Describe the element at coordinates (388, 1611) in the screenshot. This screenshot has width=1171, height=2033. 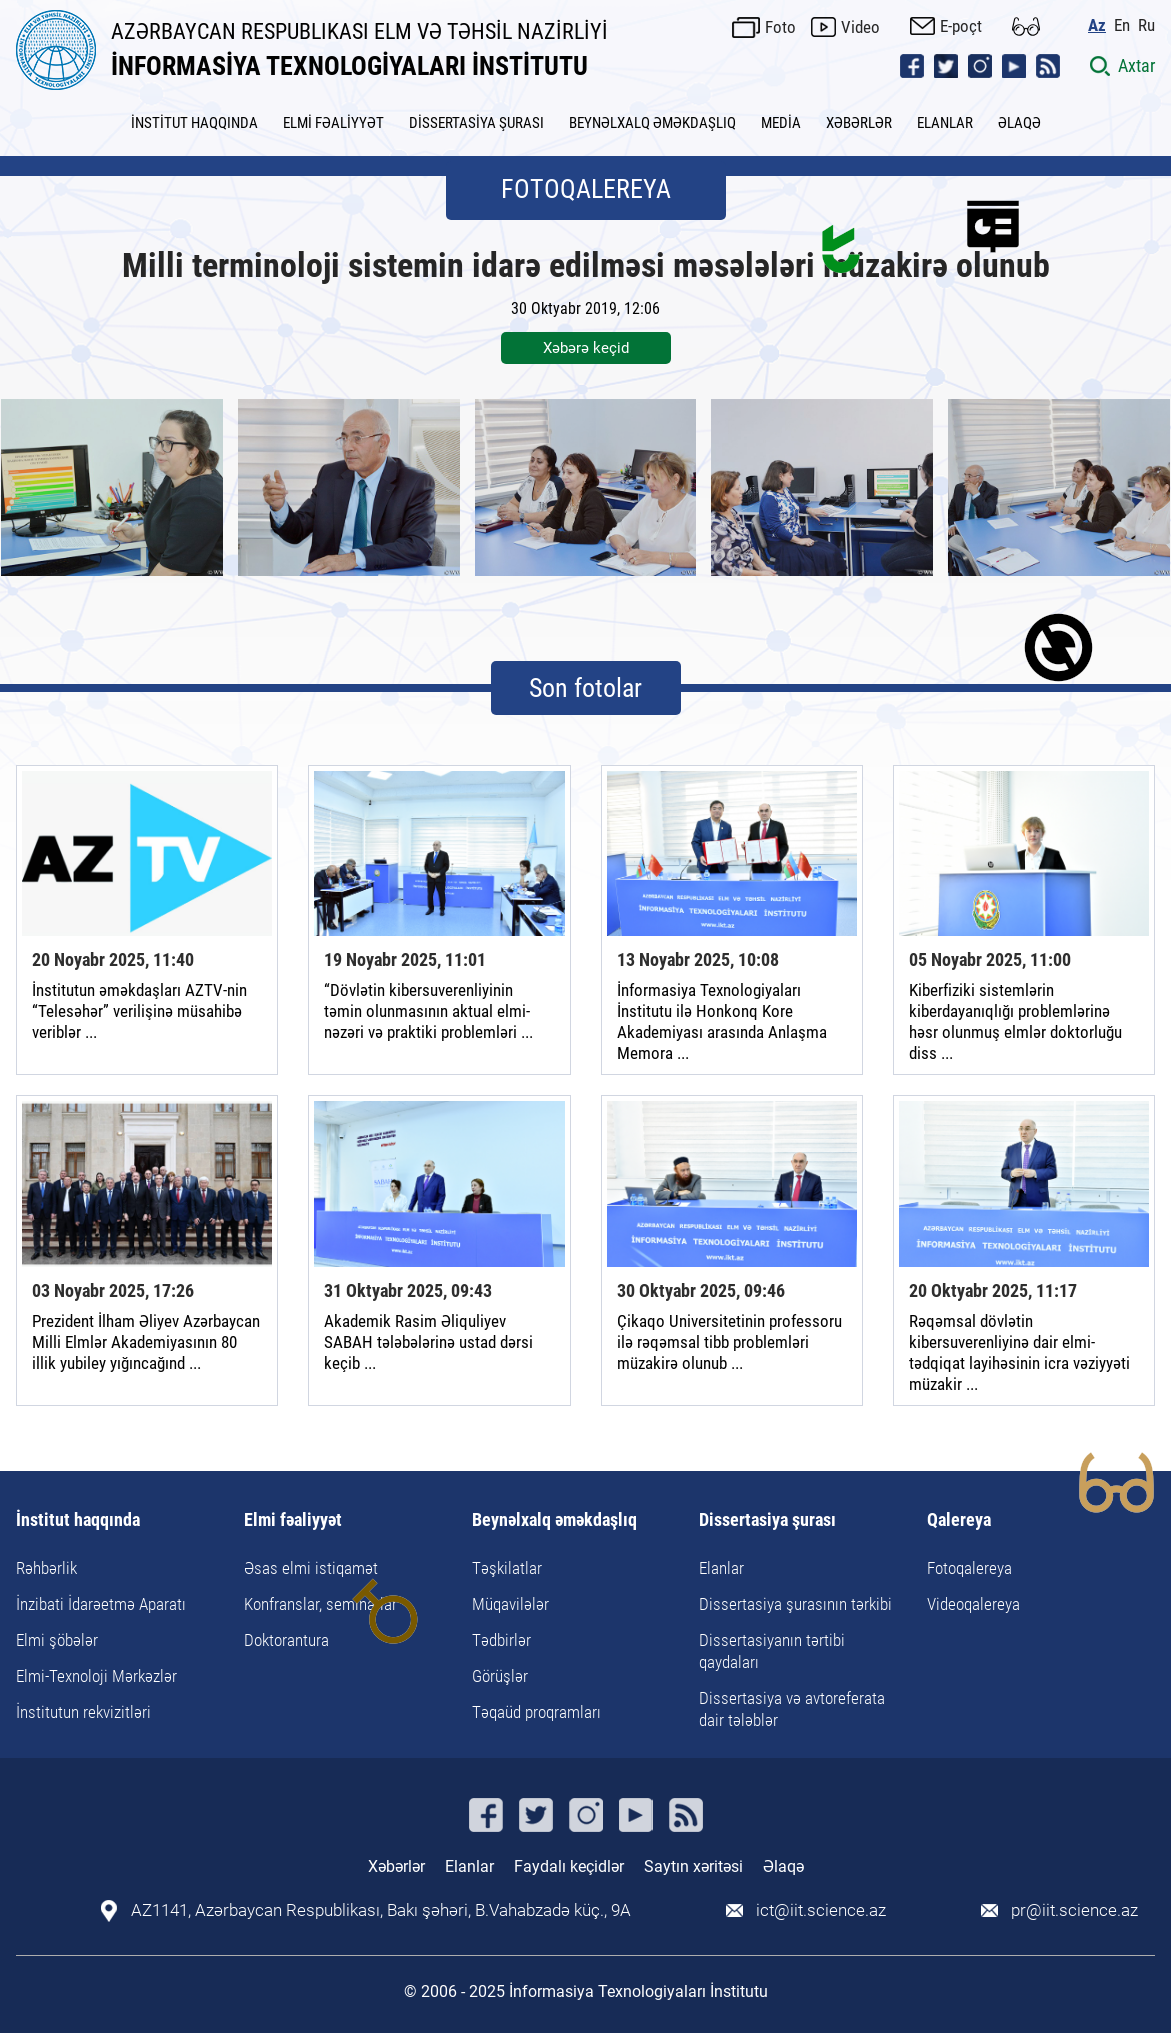
I see `indicates transgender or travesti gender identity` at that location.